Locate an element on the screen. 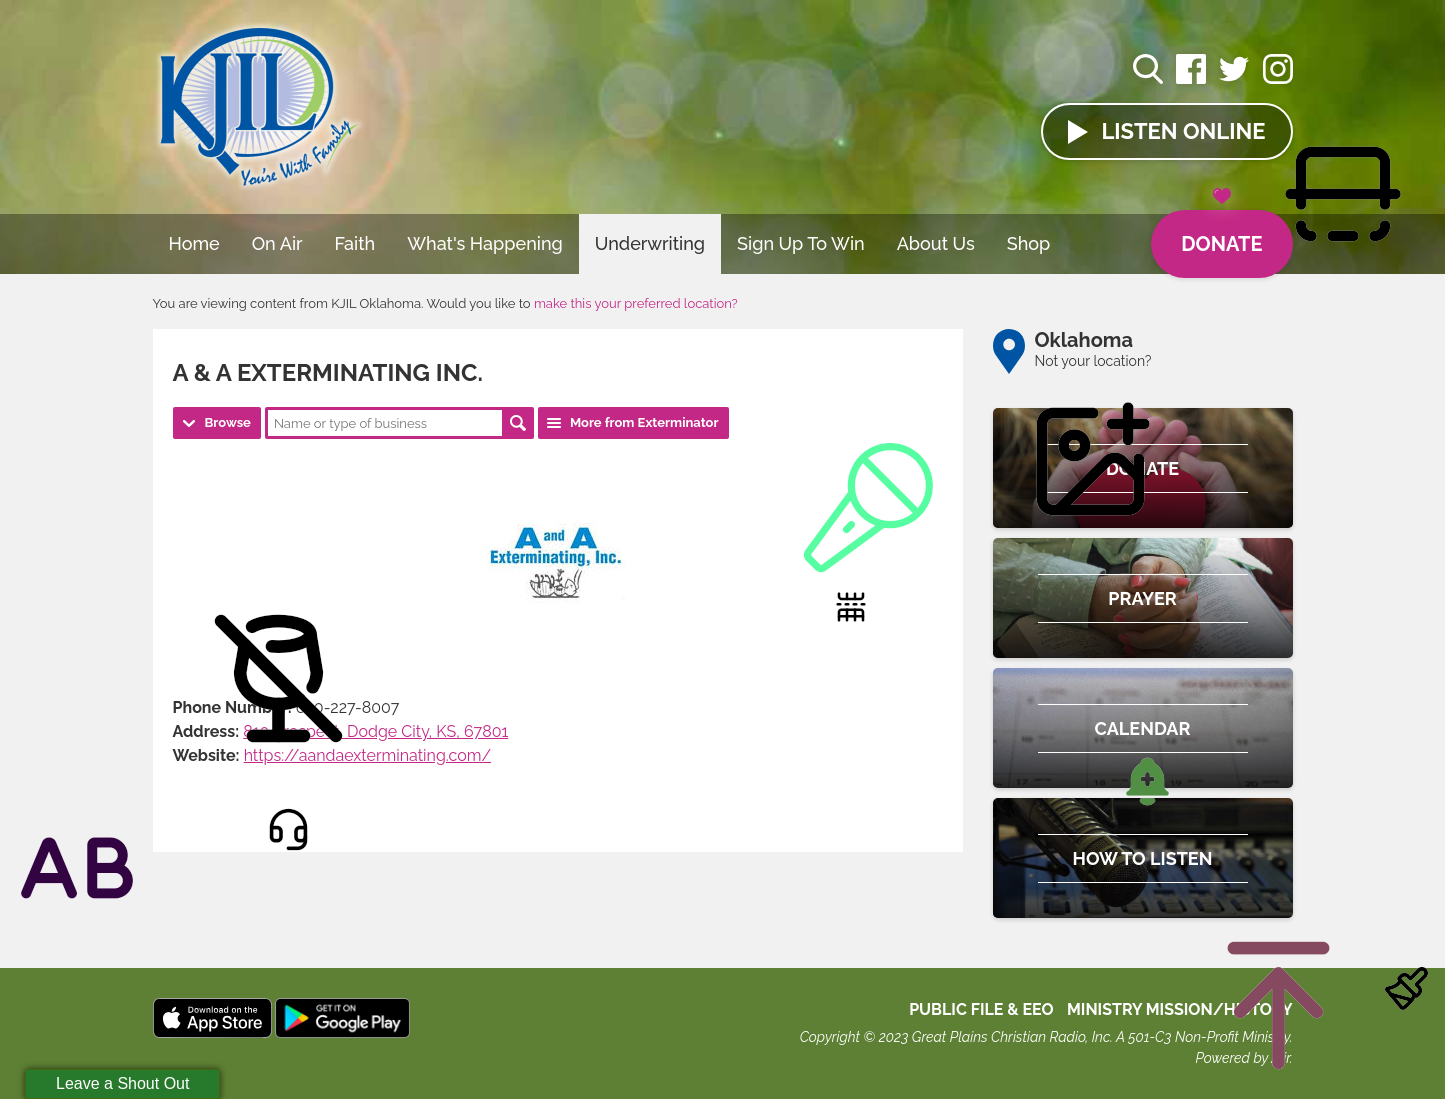 The height and width of the screenshot is (1099, 1445). indicates no drinks allowed is located at coordinates (278, 678).